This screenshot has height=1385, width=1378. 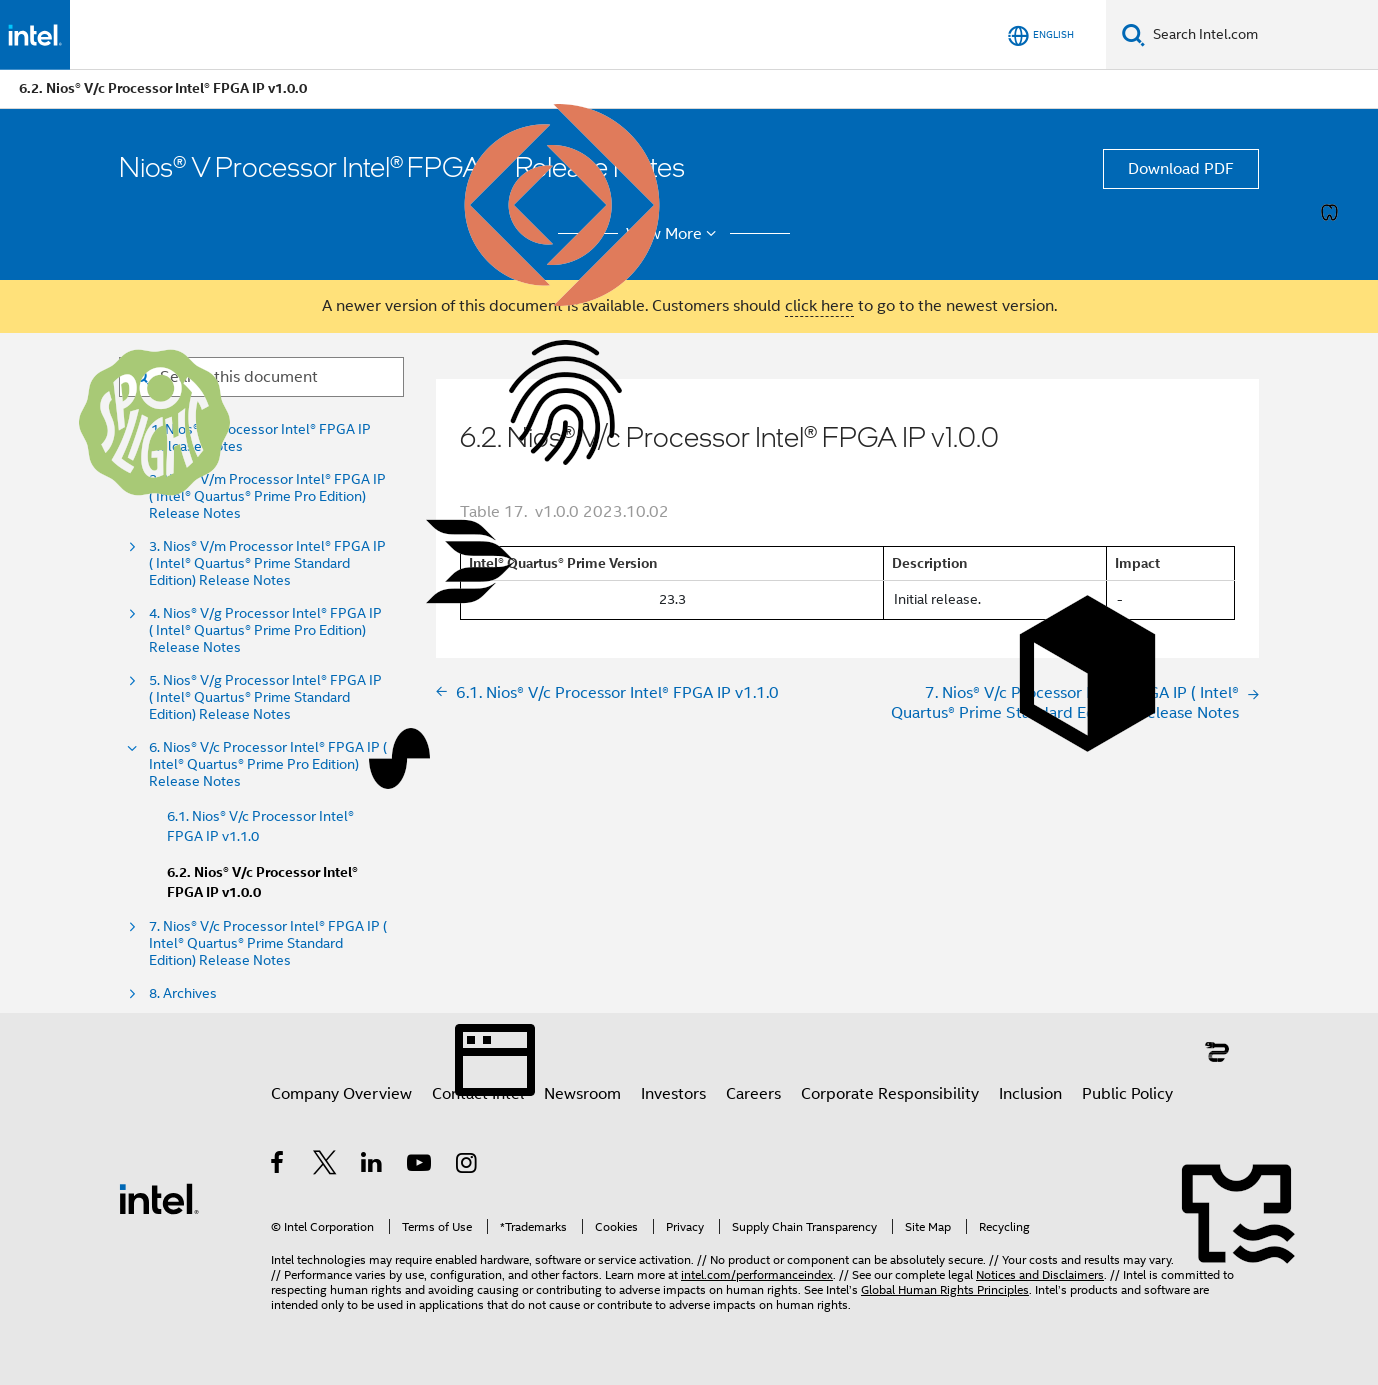 What do you see at coordinates (470, 561) in the screenshot?
I see `bombardier company logo` at bounding box center [470, 561].